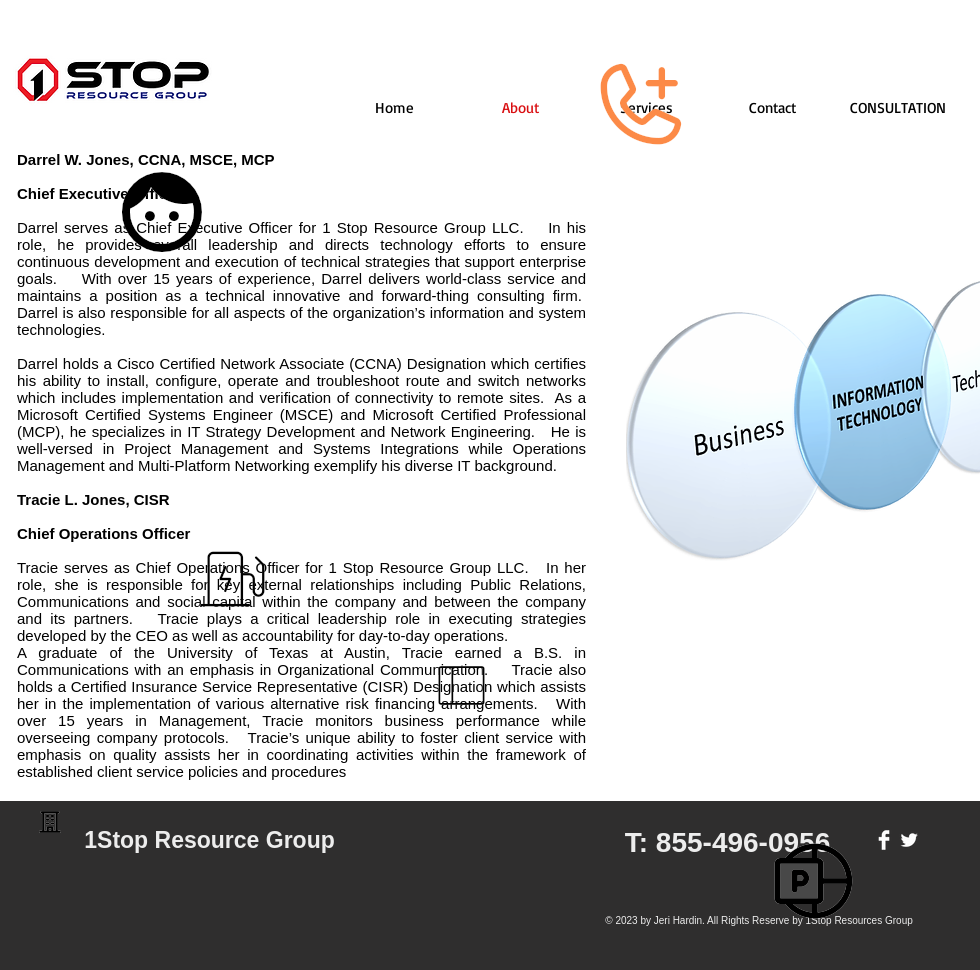  Describe the element at coordinates (812, 881) in the screenshot. I see `open Microsoft PowerPoint` at that location.